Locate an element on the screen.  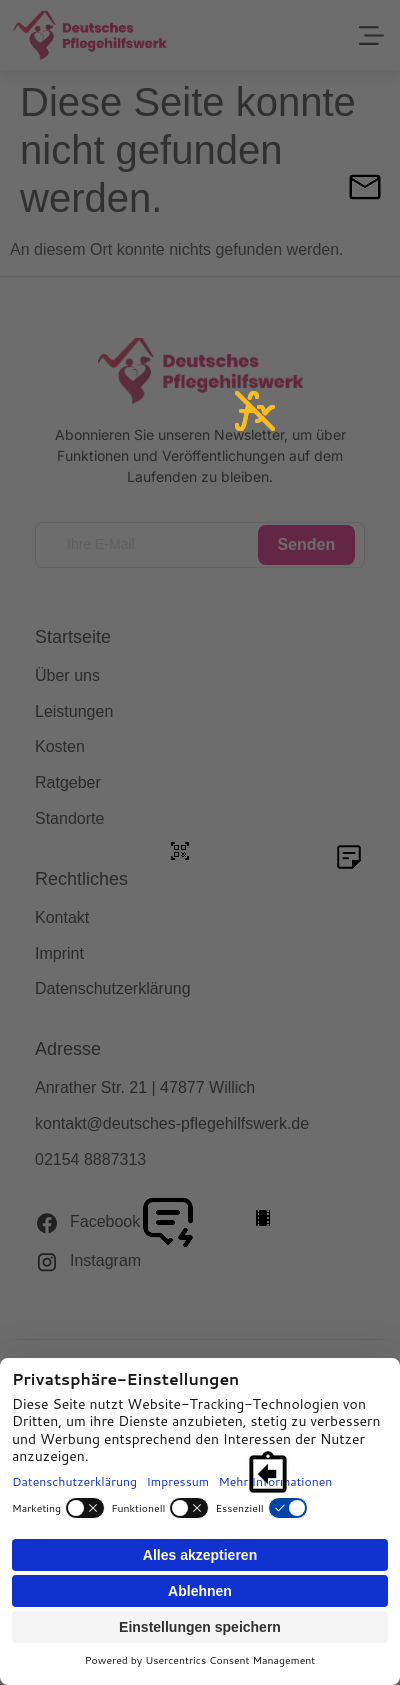
send a quick reply is located at coordinates (168, 1220).